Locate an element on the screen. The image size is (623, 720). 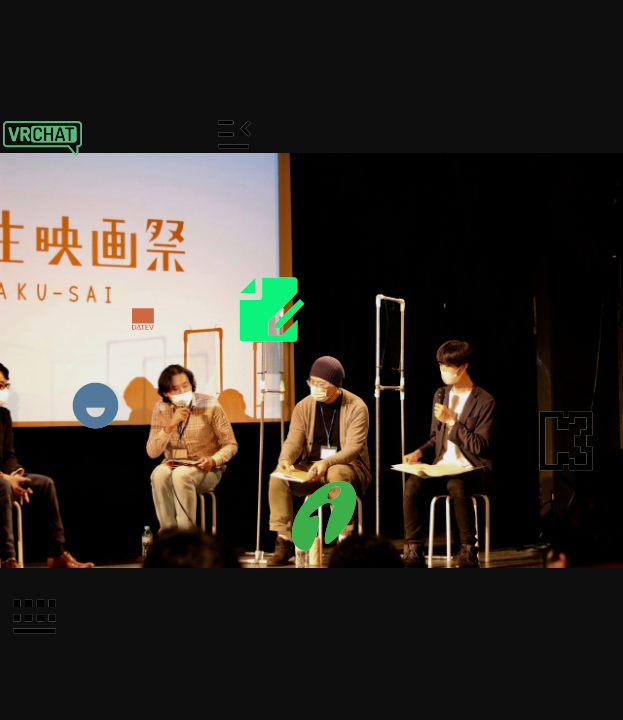
open the on-screen keyboard is located at coordinates (34, 616).